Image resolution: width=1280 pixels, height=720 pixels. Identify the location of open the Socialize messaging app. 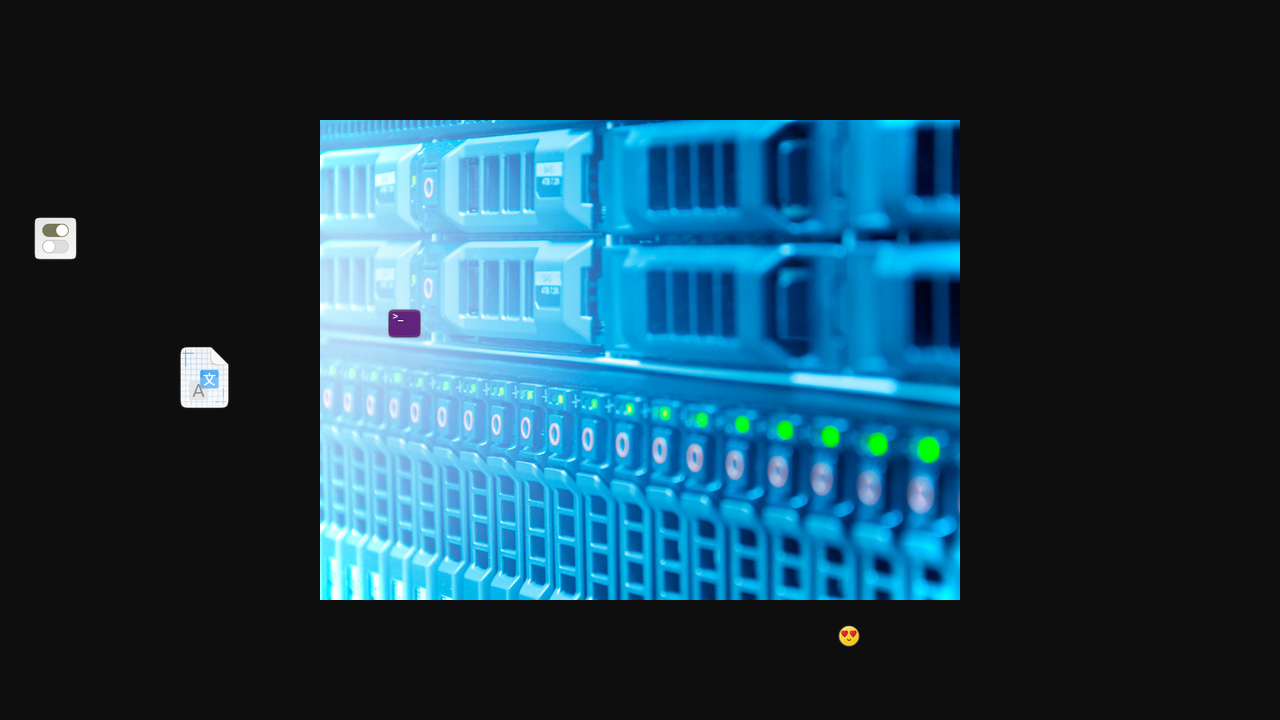
(849, 636).